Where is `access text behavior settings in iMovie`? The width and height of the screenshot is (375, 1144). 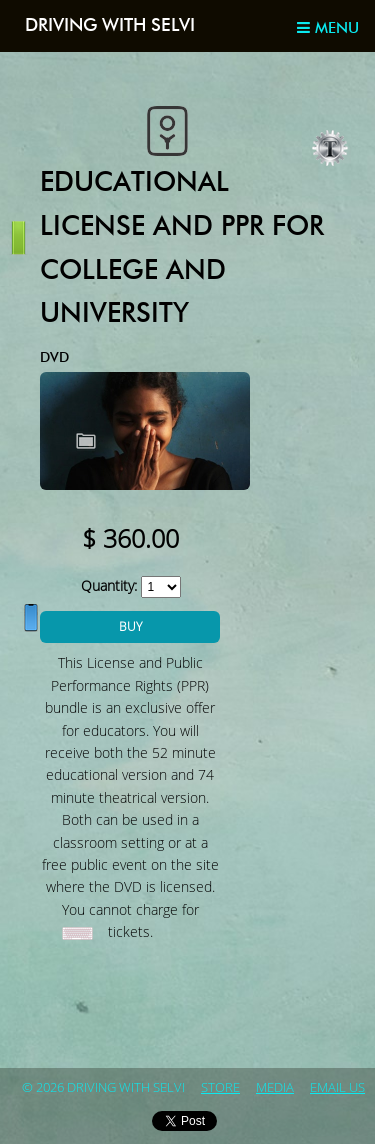 access text behavior settings in iMovie is located at coordinates (330, 148).